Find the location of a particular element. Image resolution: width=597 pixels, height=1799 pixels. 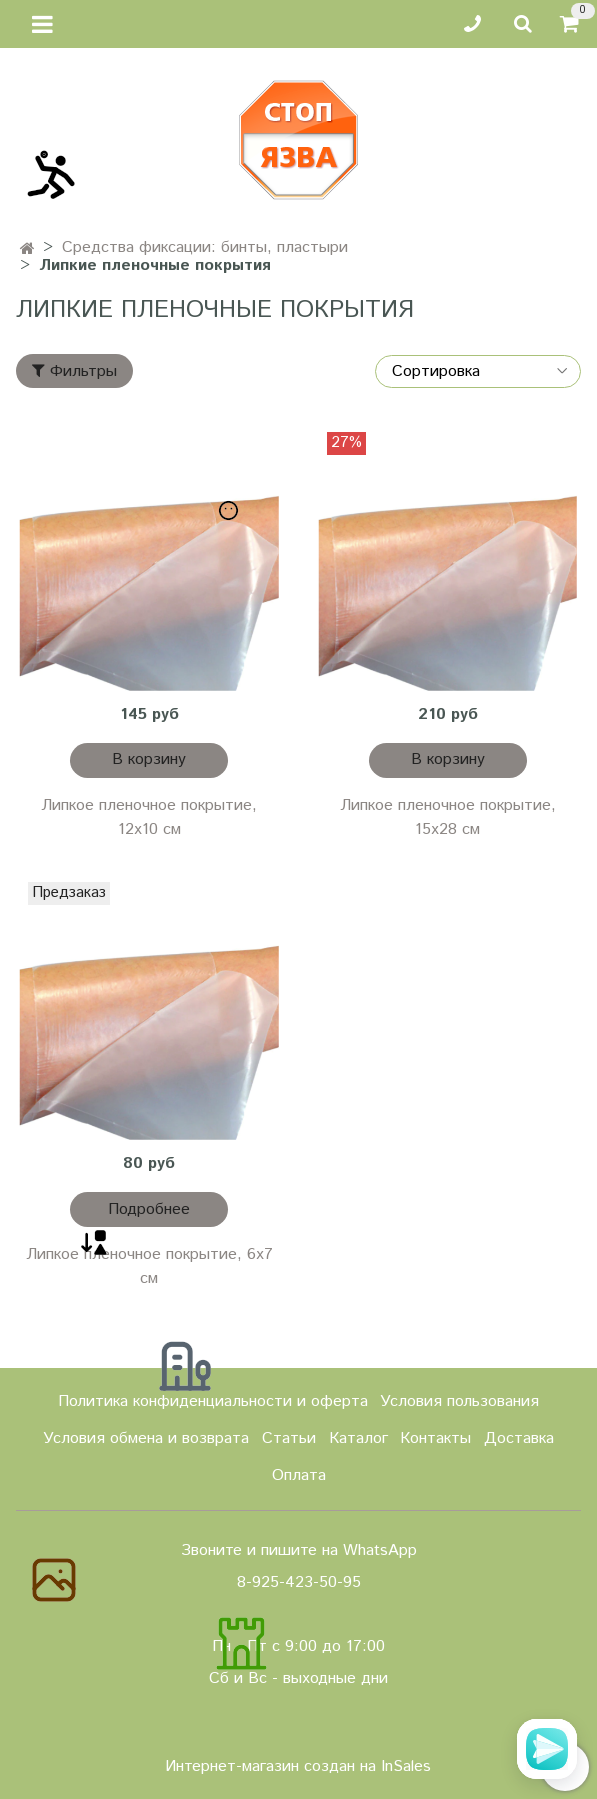

access castle or fortress-themed content is located at coordinates (241, 1642).